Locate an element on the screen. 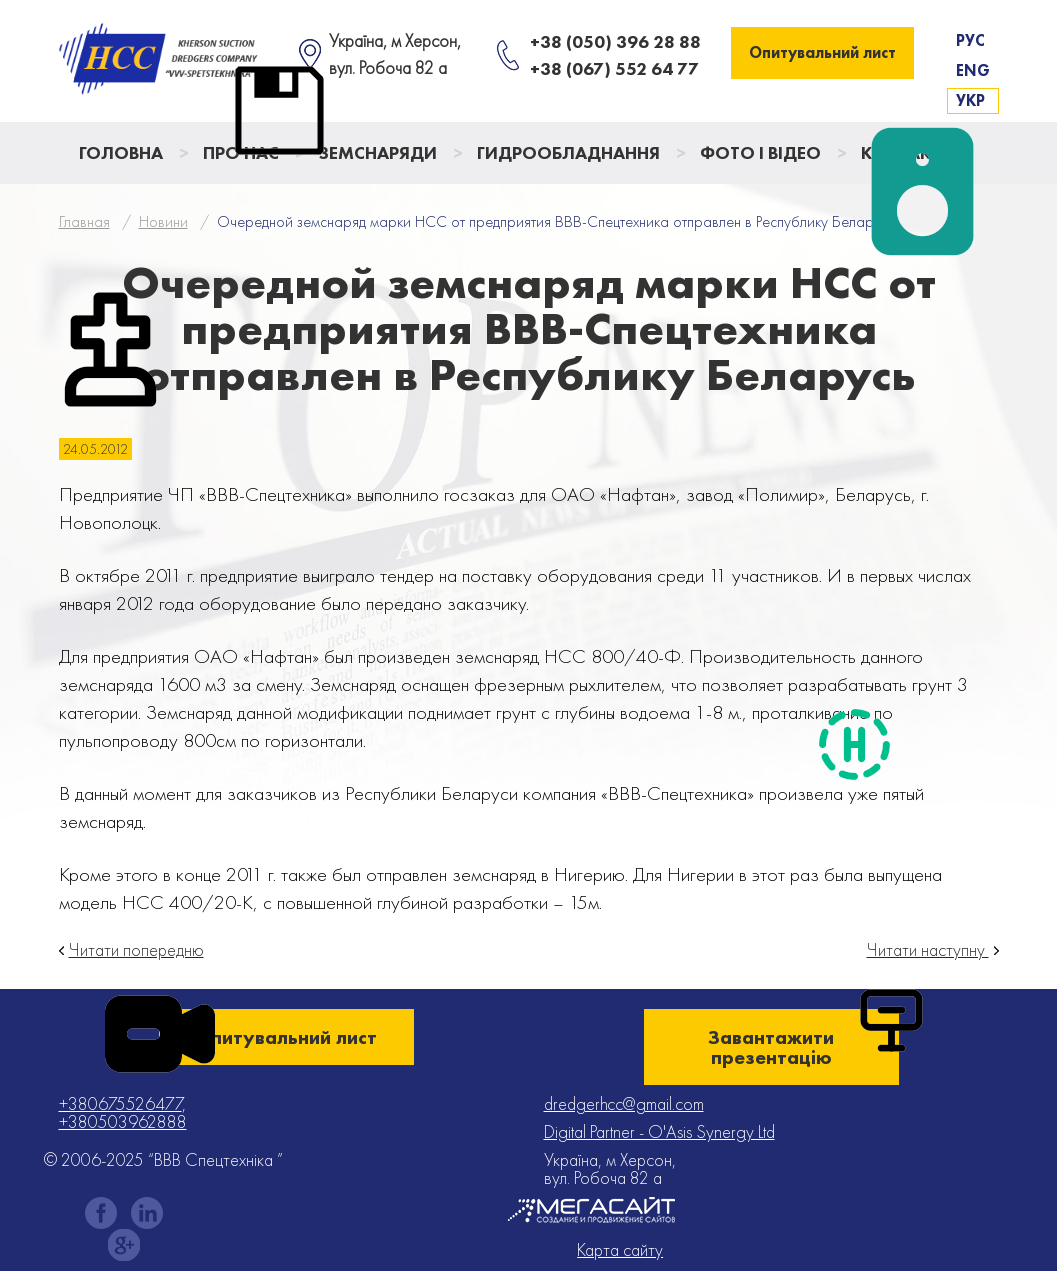 This screenshot has height=1271, width=1057. indicates a helipad or helicopter landing zone is located at coordinates (854, 744).